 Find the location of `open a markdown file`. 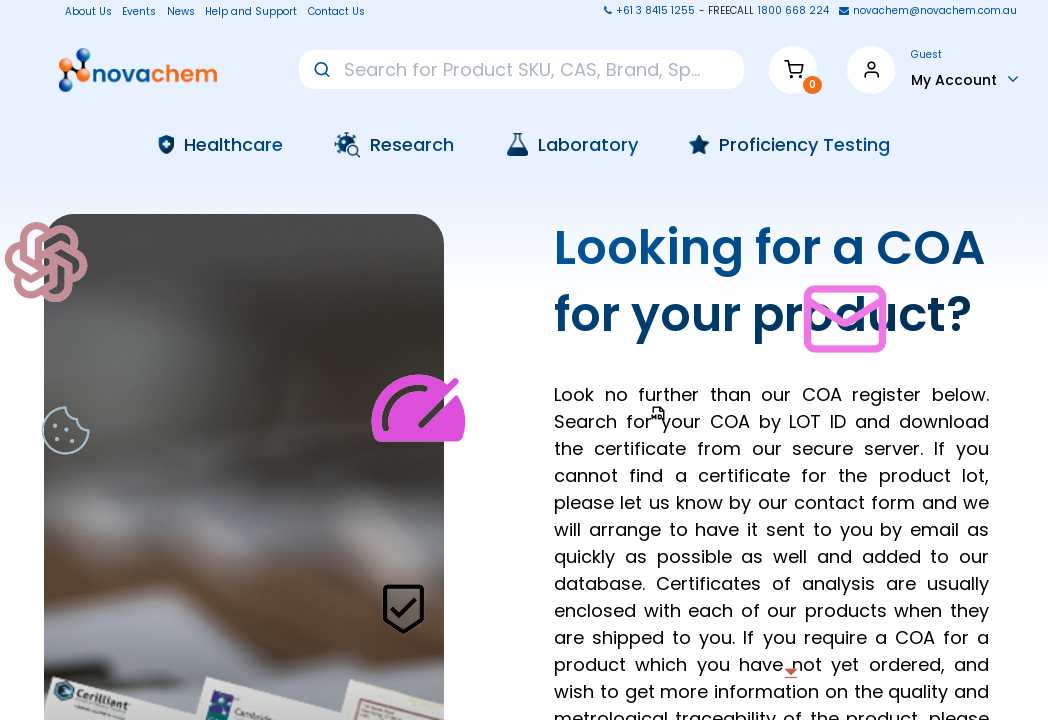

open a markdown file is located at coordinates (658, 413).